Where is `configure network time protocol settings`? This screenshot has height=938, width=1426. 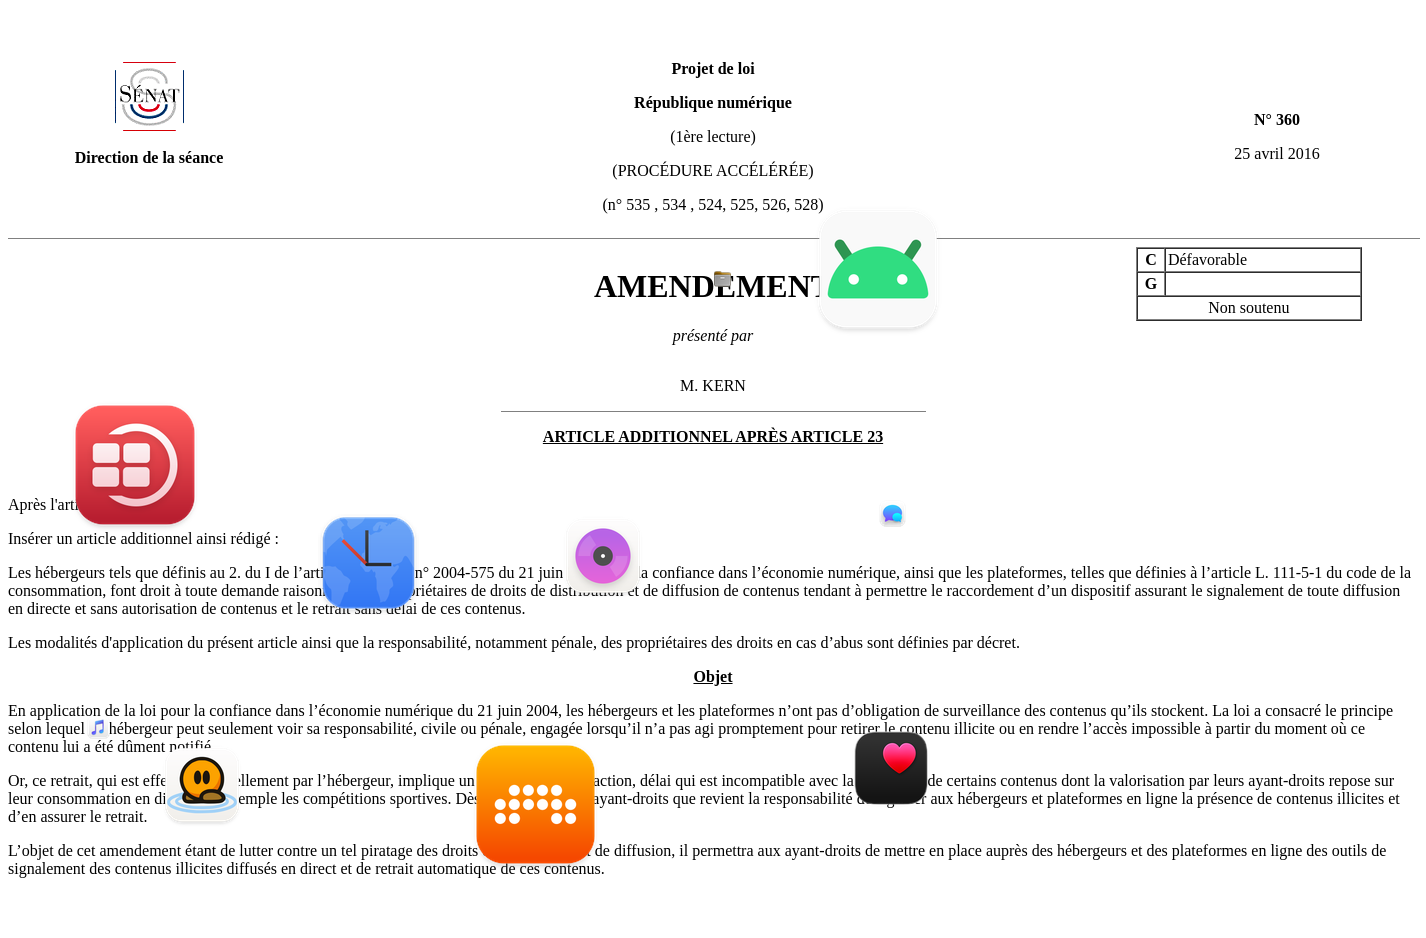 configure network time protocol settings is located at coordinates (368, 564).